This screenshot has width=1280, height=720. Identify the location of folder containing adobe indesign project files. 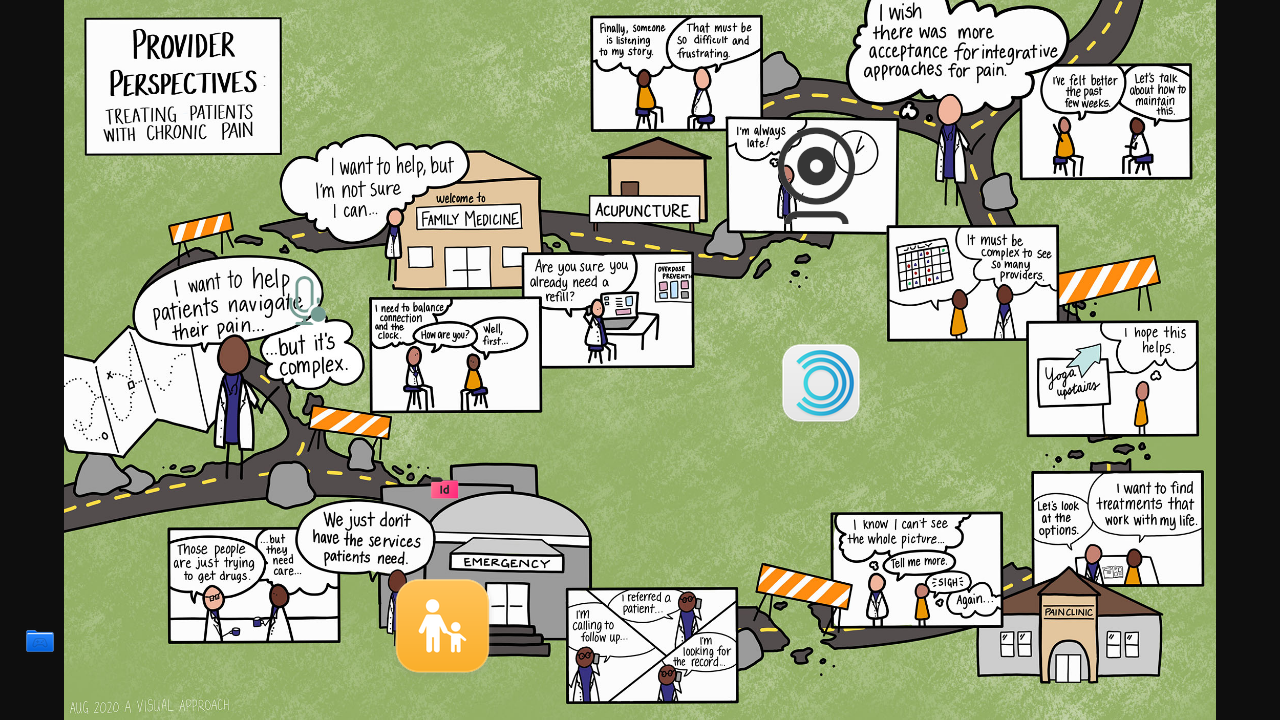
(444, 488).